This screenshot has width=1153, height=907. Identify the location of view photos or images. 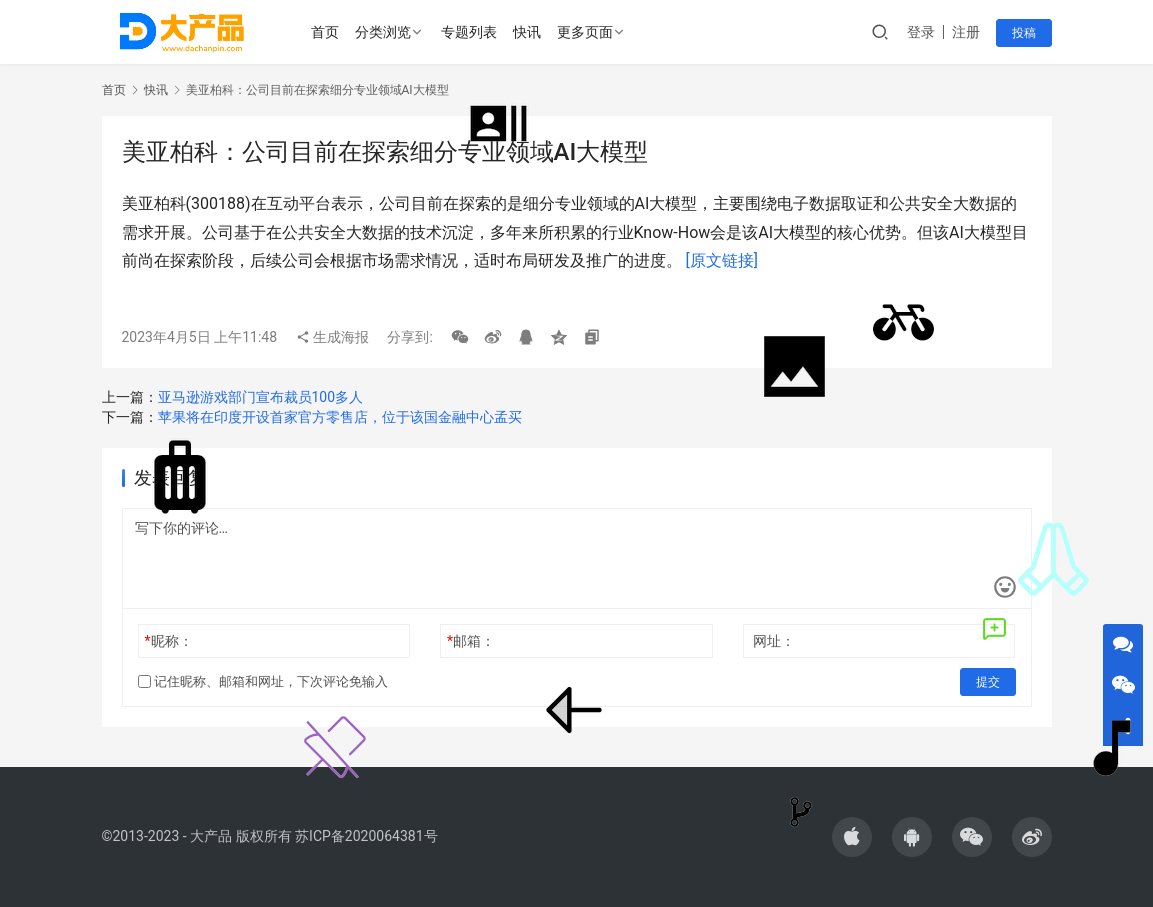
(794, 366).